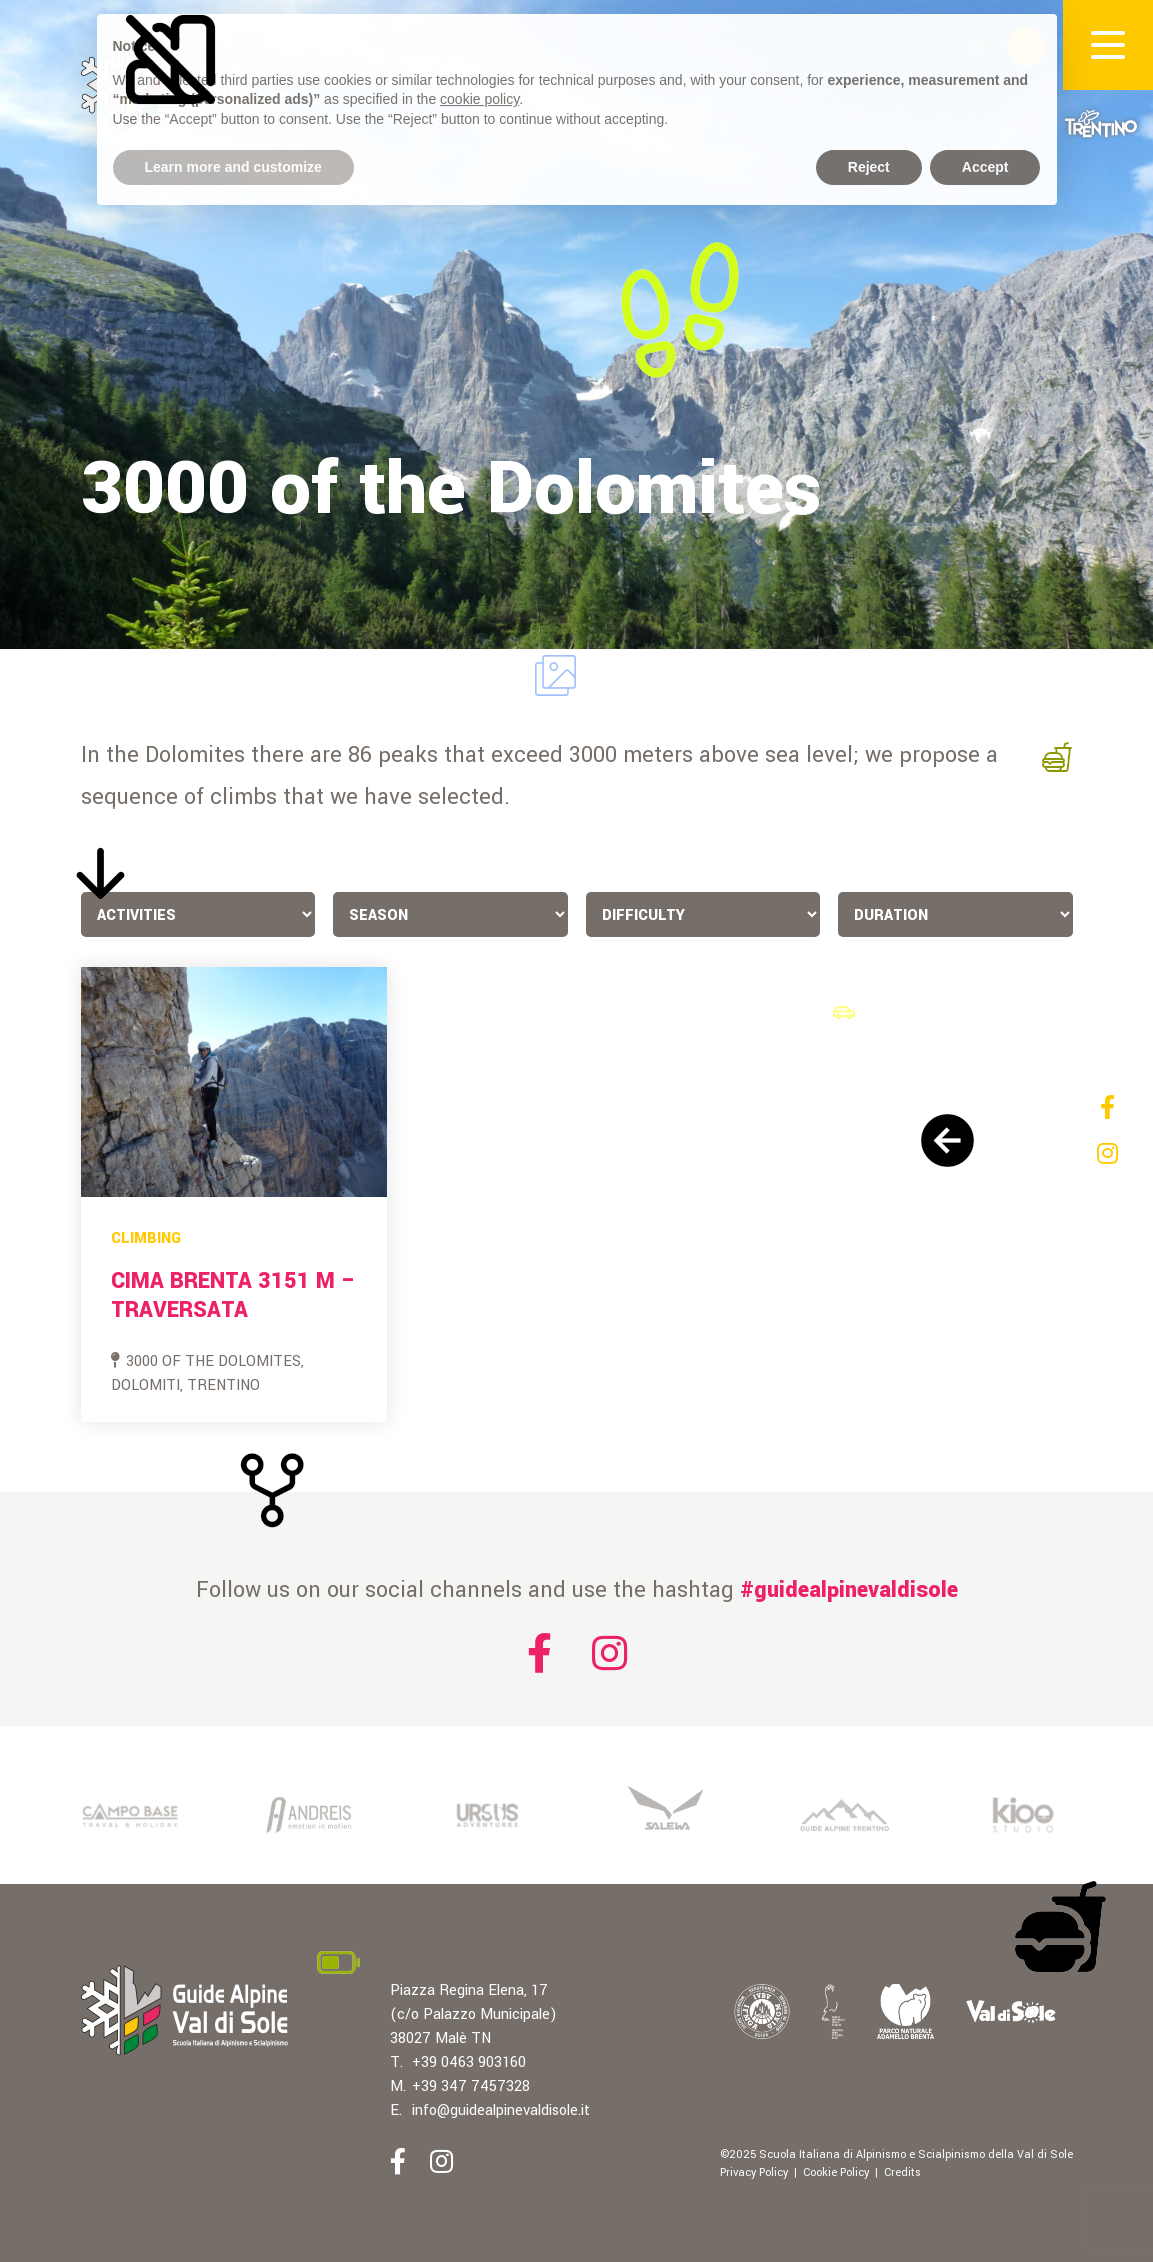 The image size is (1153, 2262). I want to click on go back to the previous screen, so click(947, 1140).